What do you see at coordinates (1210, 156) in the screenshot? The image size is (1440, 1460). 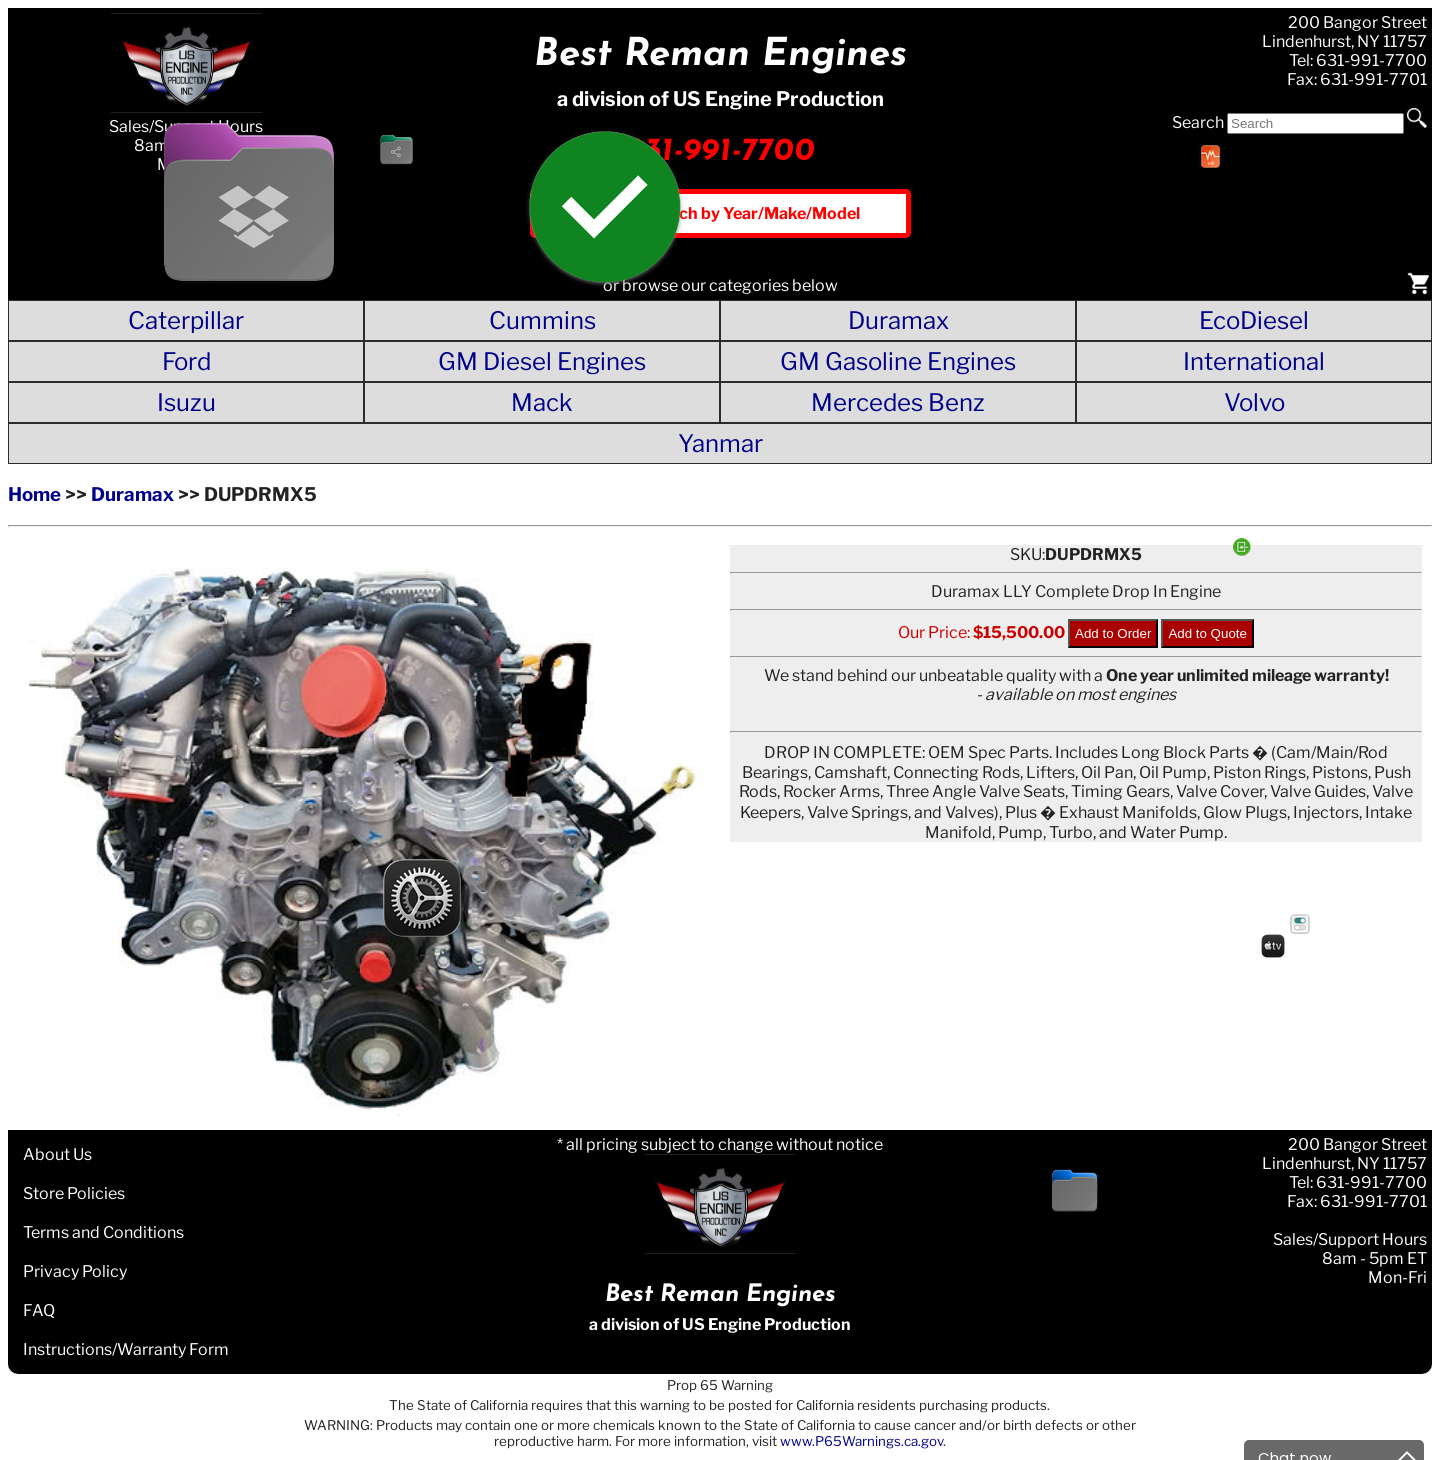 I see `virtualbox virtual disk image file` at bounding box center [1210, 156].